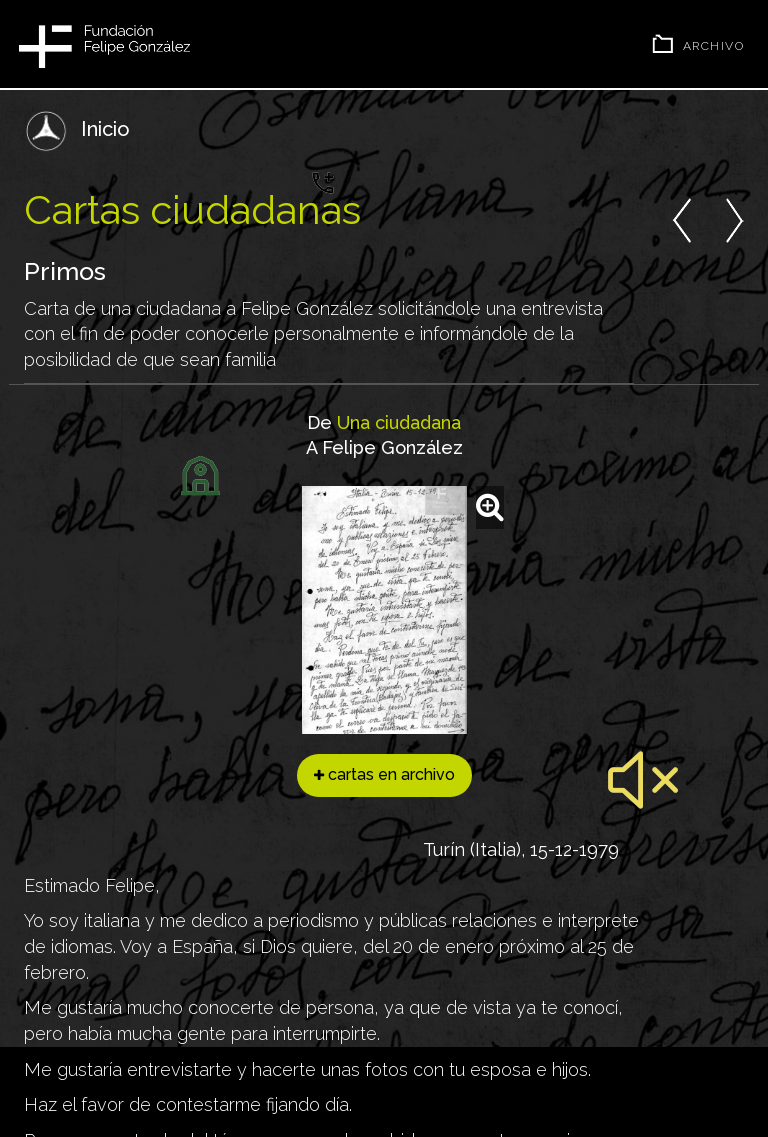 Image resolution: width=768 pixels, height=1137 pixels. Describe the element at coordinates (200, 475) in the screenshot. I see `view cottage or cabin rental listings` at that location.